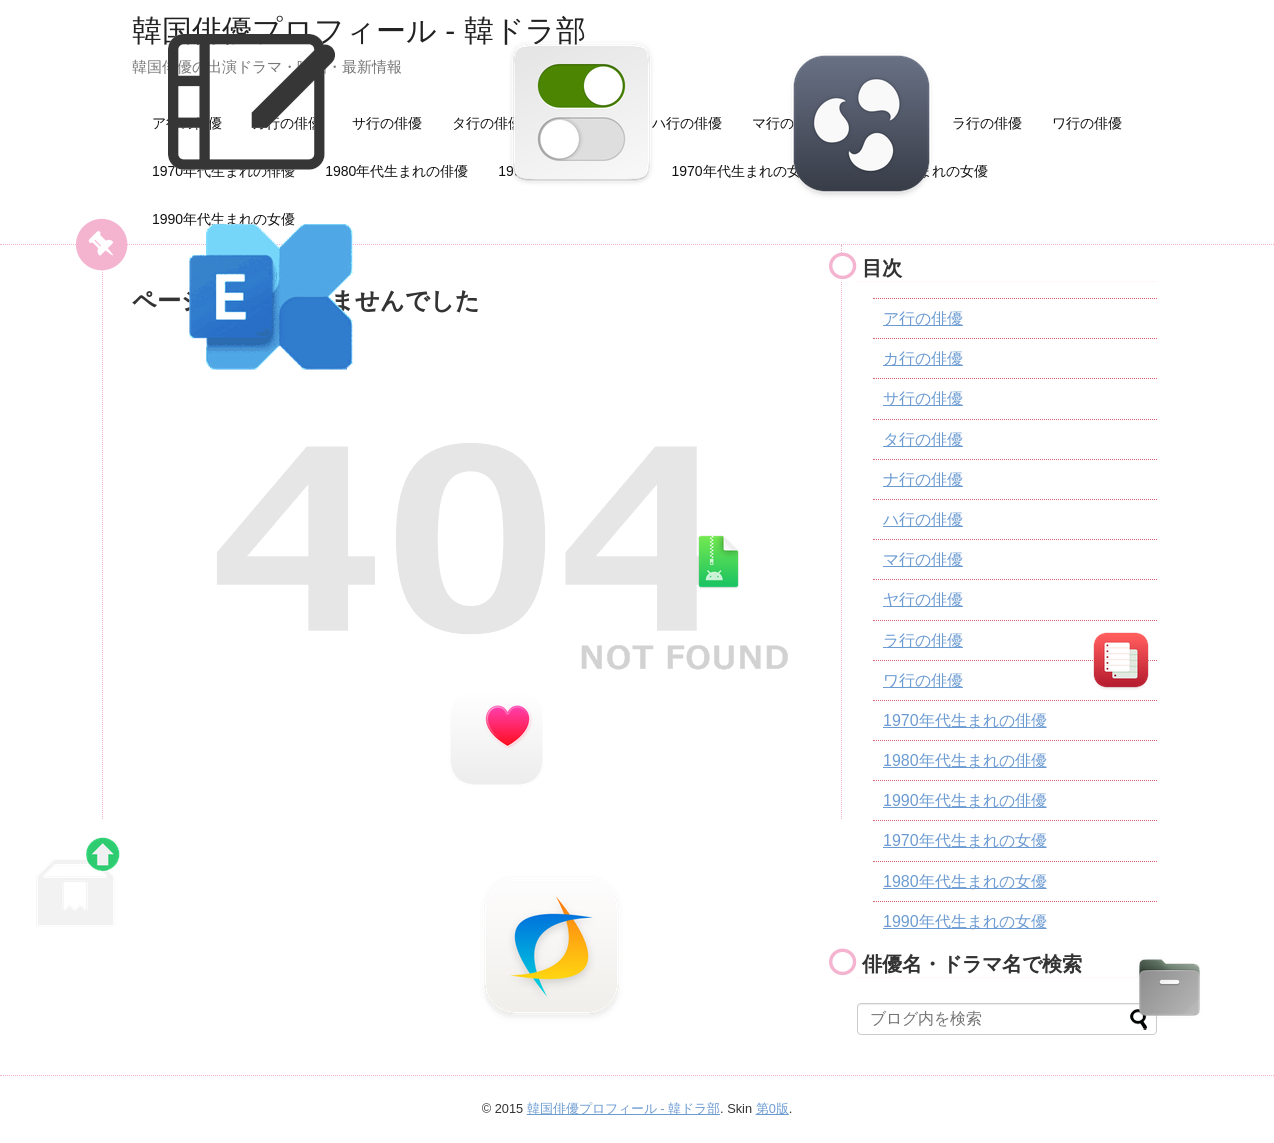 The height and width of the screenshot is (1143, 1274). I want to click on open CrossOver app to run Windows software, so click(551, 946).